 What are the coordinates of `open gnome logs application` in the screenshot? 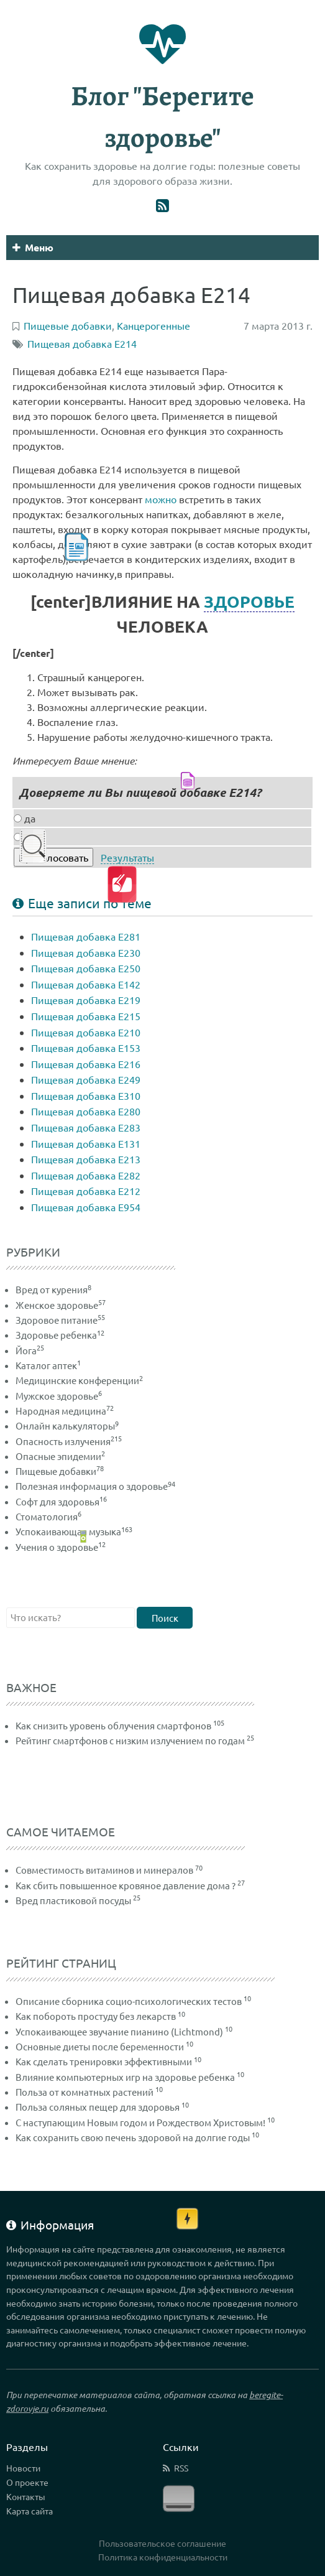 It's located at (33, 846).